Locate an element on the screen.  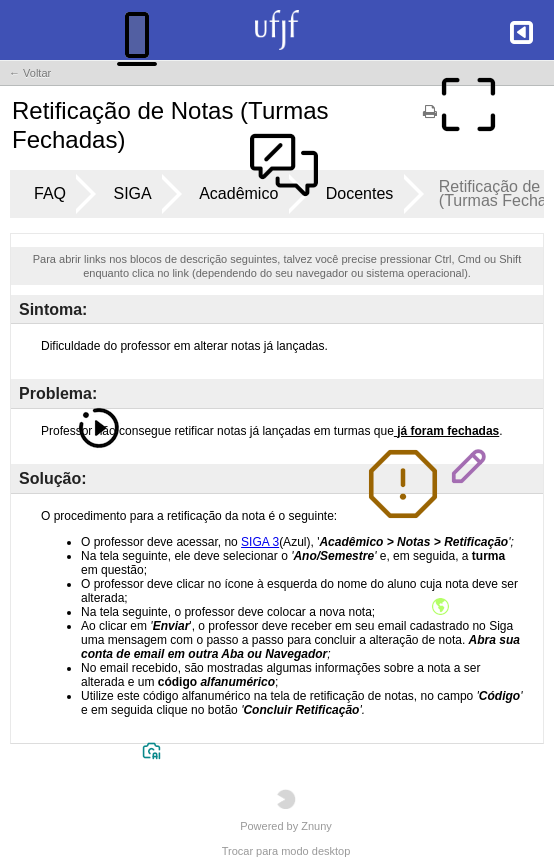
align object to bottom edge is located at coordinates (137, 38).